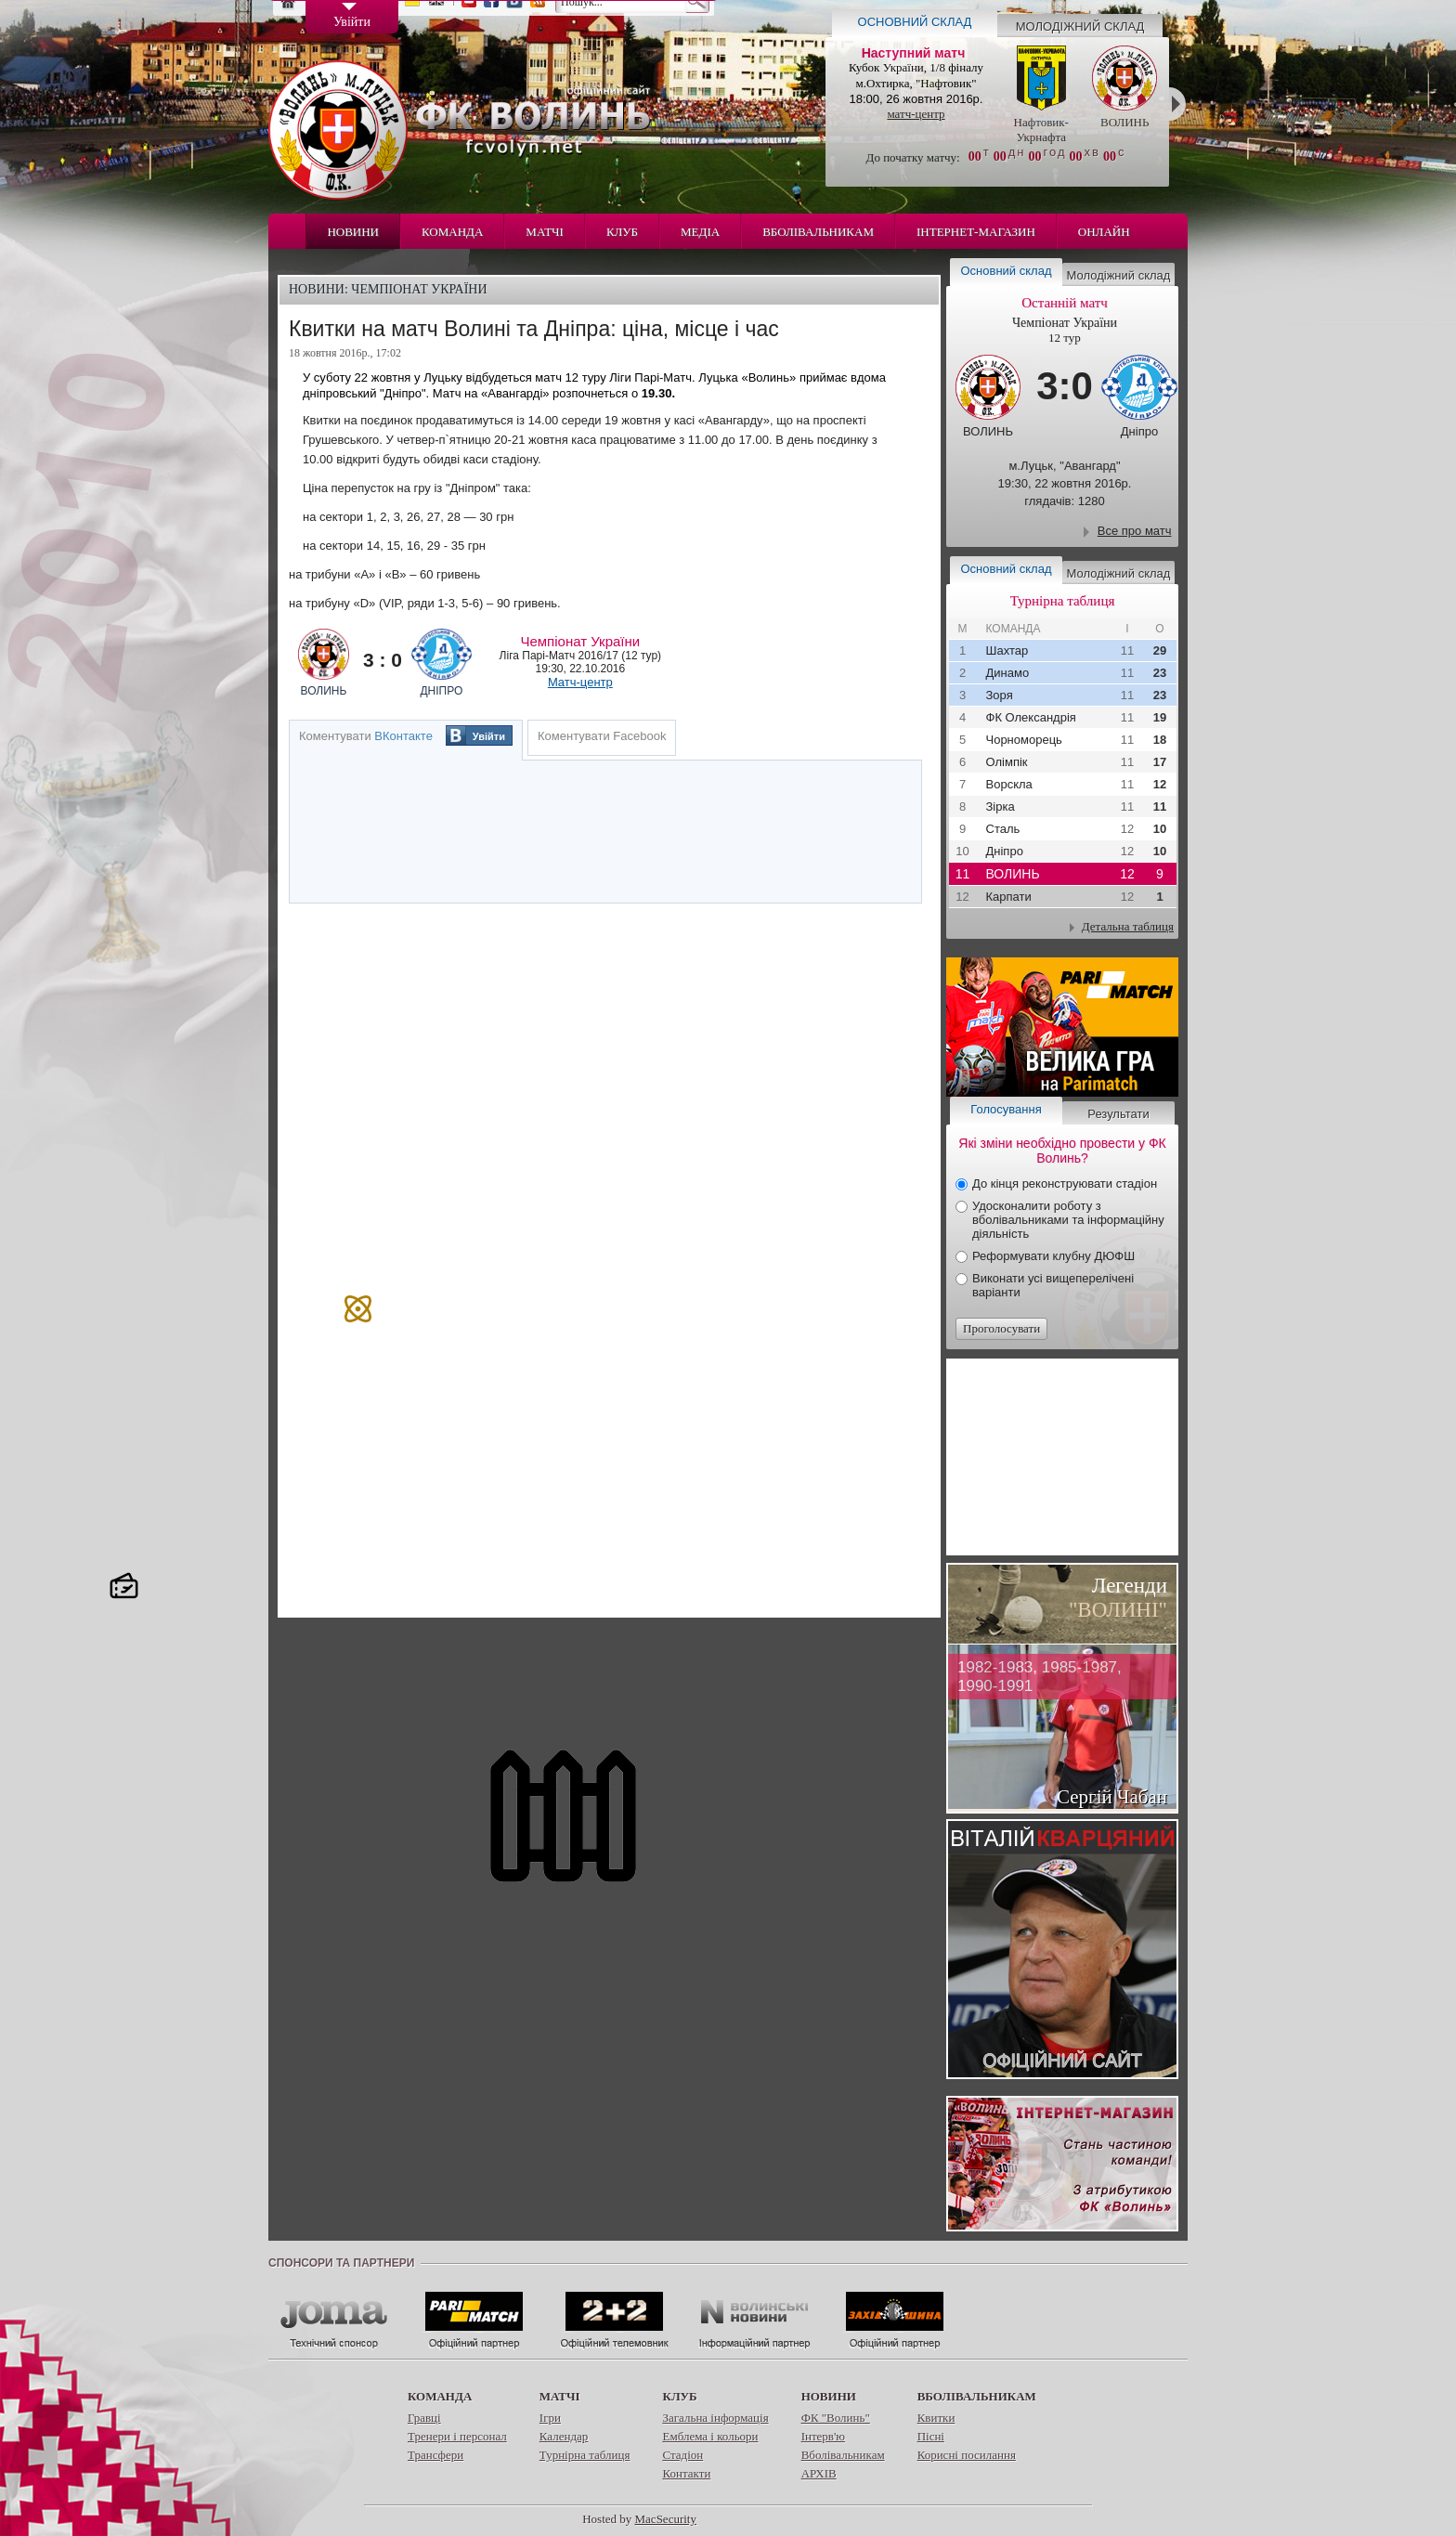 The image size is (1456, 2536). Describe the element at coordinates (563, 1815) in the screenshot. I see `set boundary or privacy restrictions` at that location.